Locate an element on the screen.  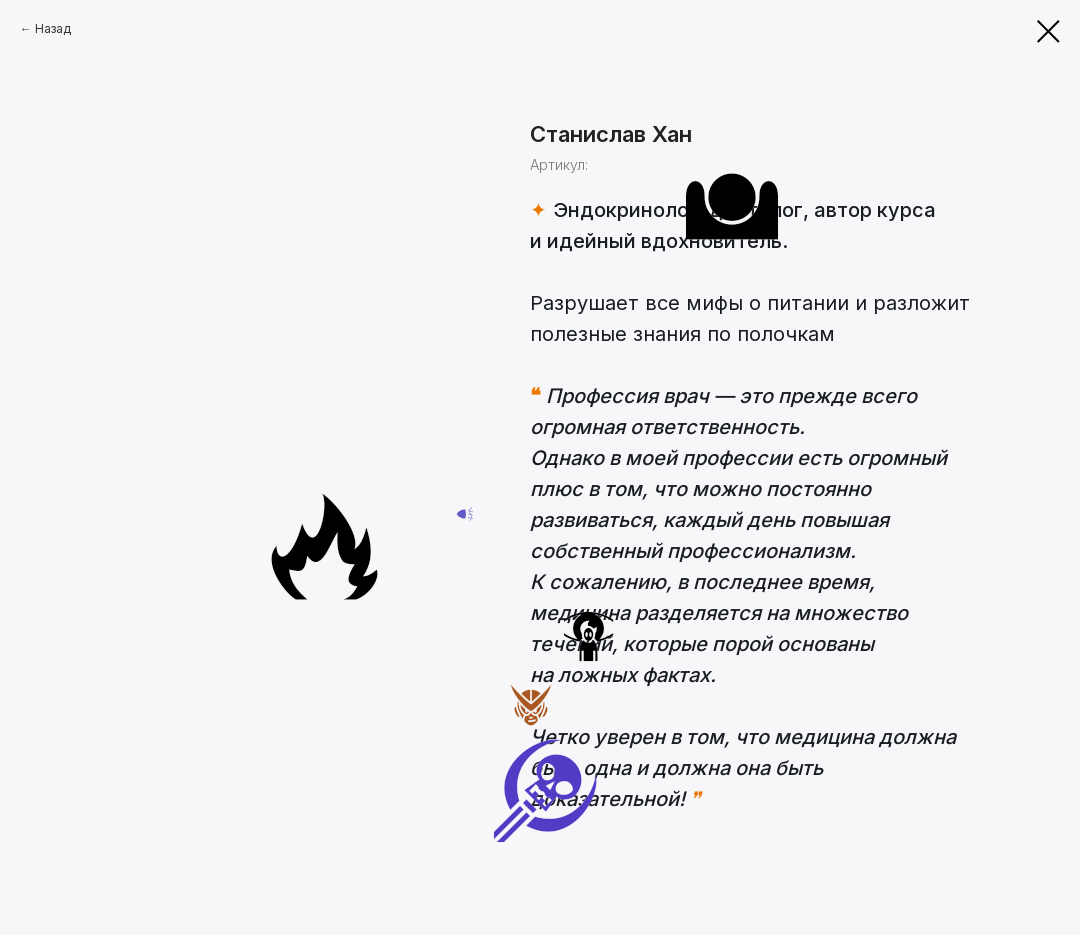
indicates trending or popular content is located at coordinates (324, 546).